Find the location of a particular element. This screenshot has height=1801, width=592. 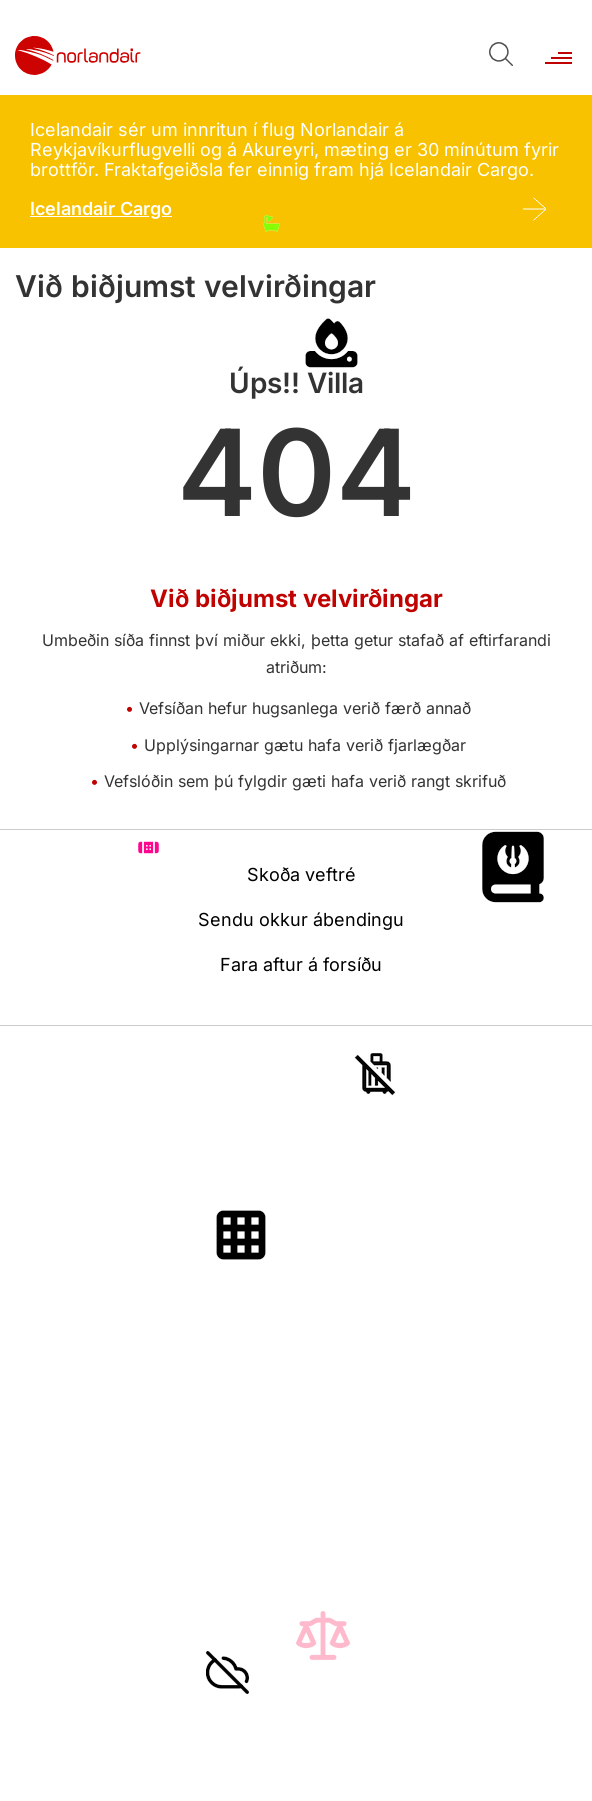

view bathroom amenities is located at coordinates (271, 223).